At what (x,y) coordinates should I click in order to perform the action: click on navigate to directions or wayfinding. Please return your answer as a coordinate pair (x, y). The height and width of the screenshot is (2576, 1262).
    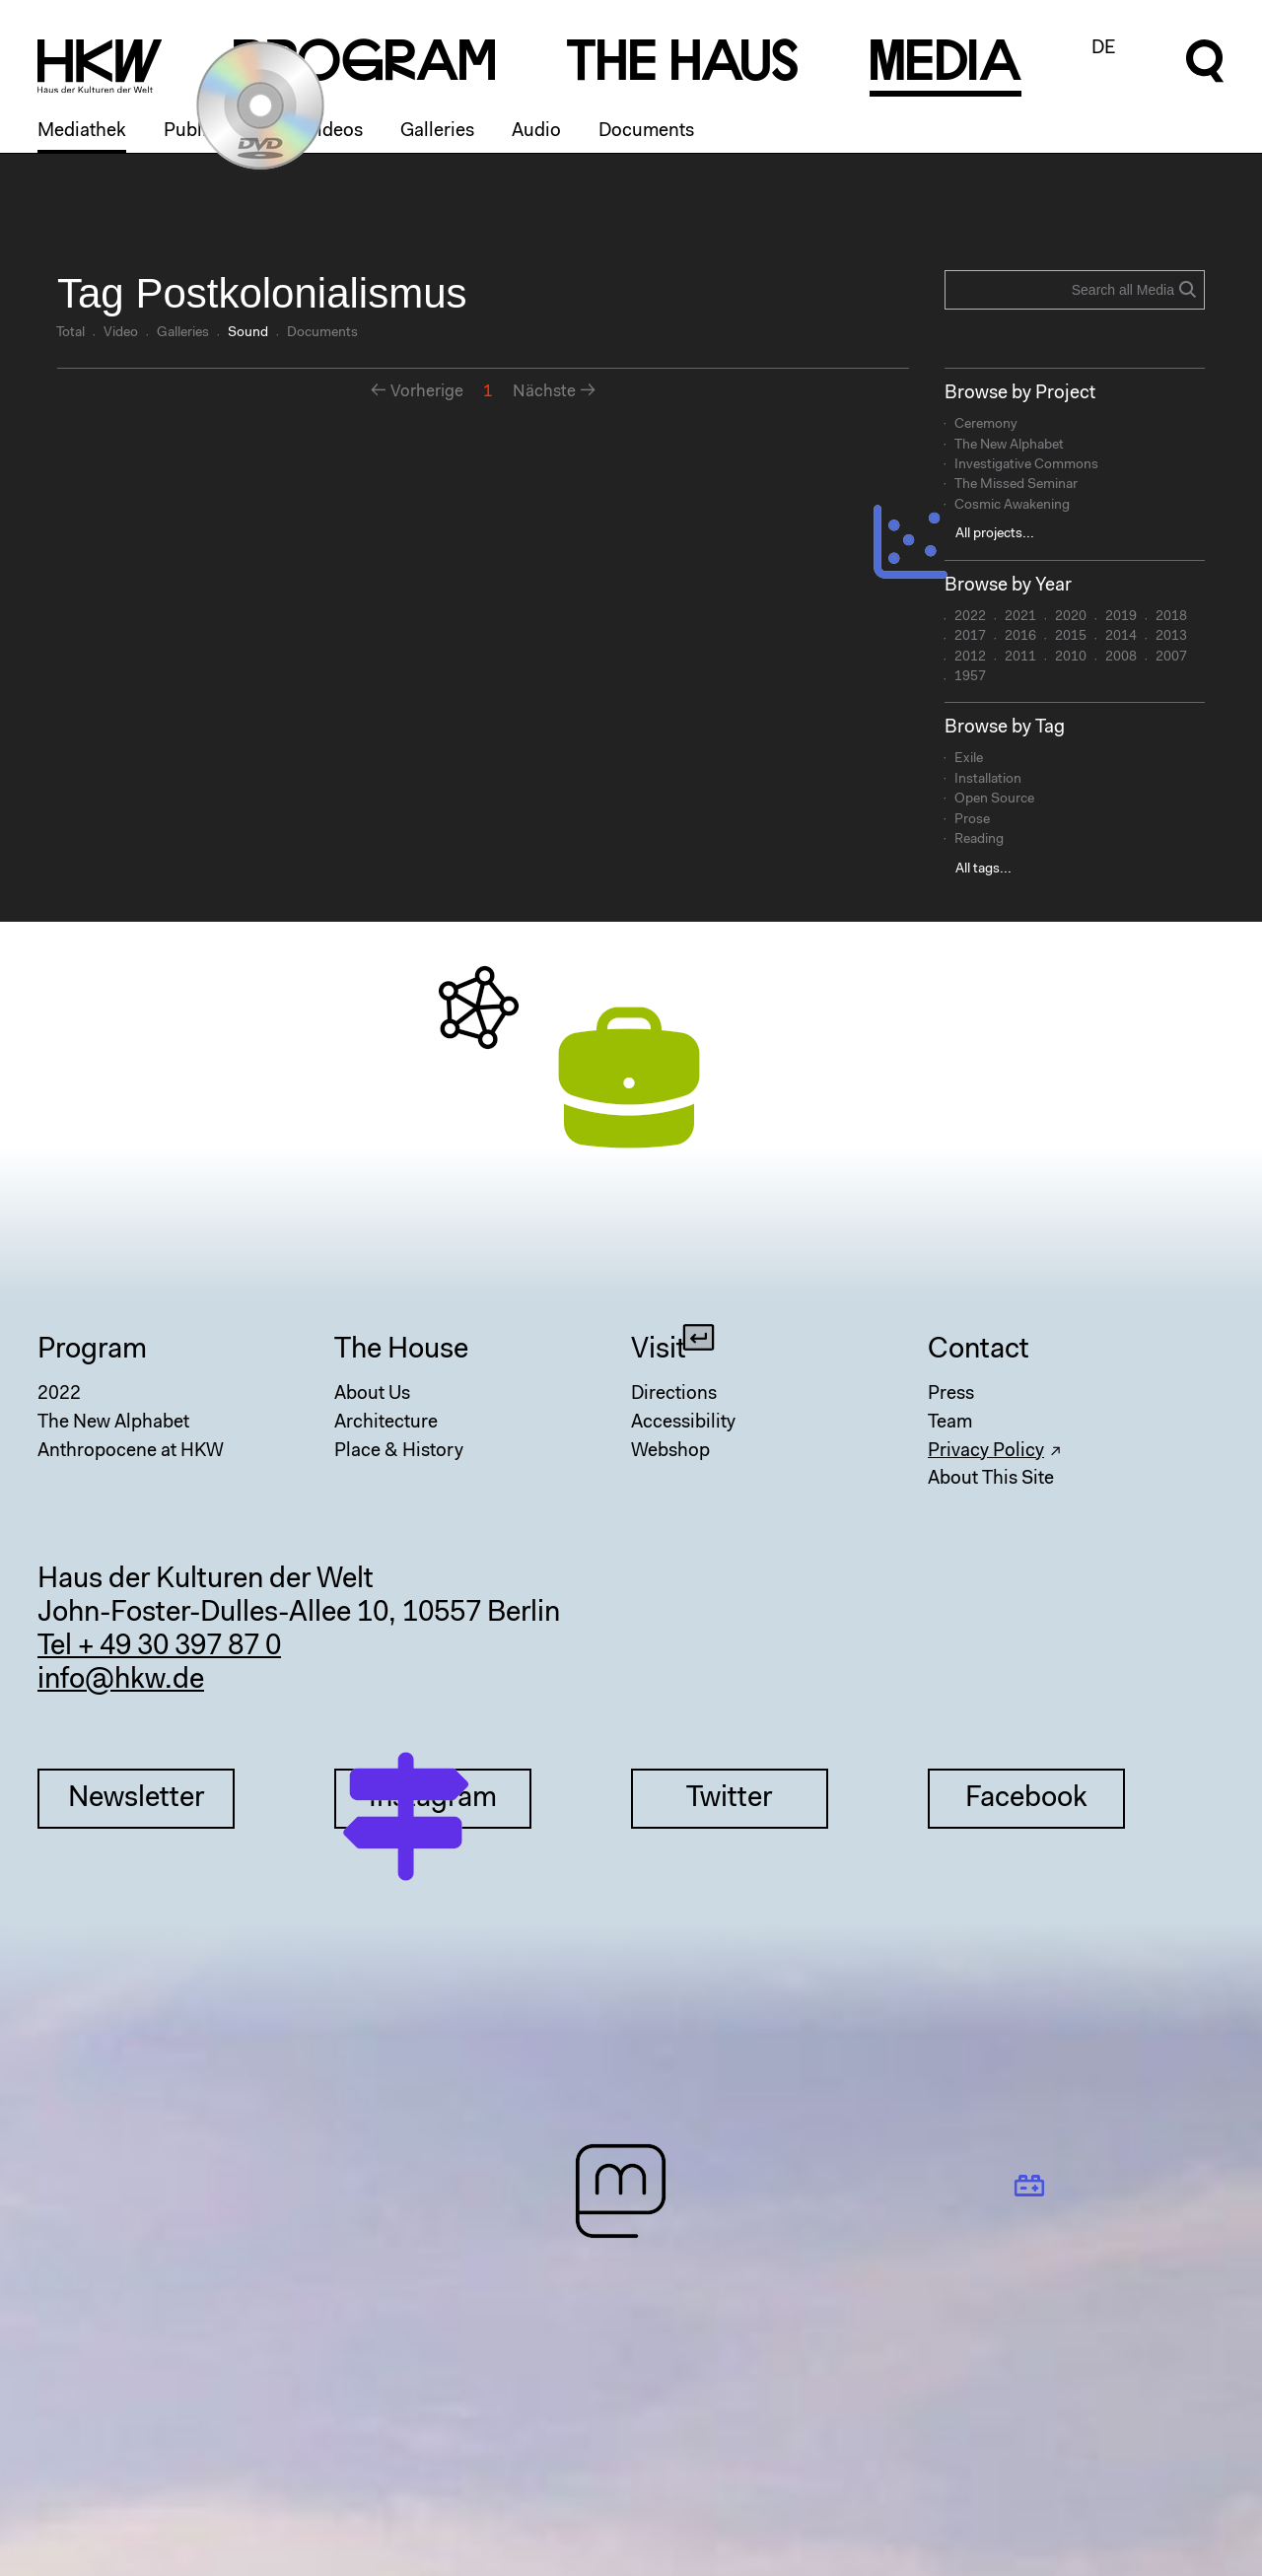
    Looking at the image, I should click on (405, 1816).